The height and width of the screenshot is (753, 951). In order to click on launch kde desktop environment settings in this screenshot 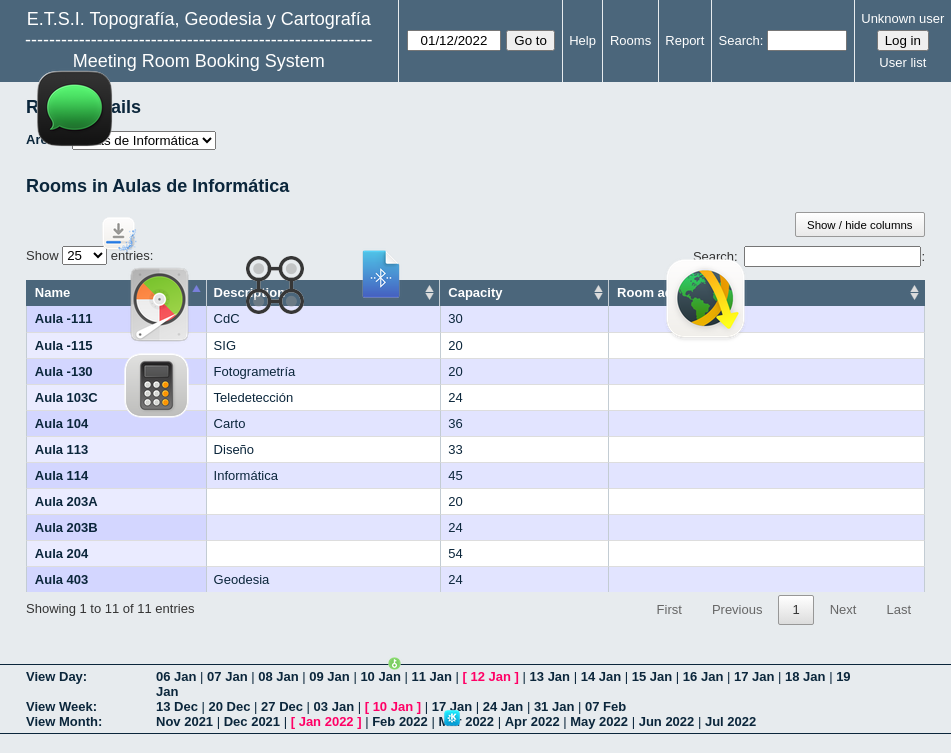, I will do `click(452, 718)`.